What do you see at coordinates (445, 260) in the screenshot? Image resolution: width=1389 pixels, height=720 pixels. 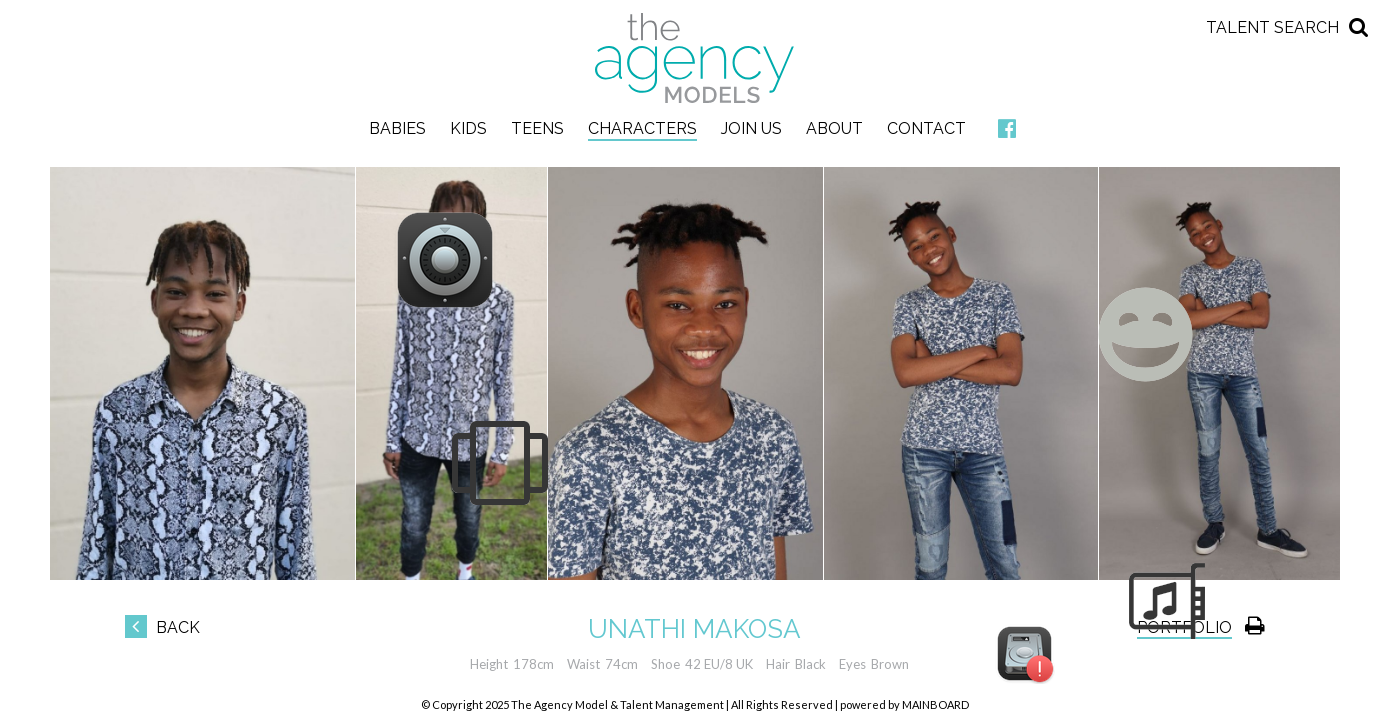 I see `open security and privacy settings` at bounding box center [445, 260].